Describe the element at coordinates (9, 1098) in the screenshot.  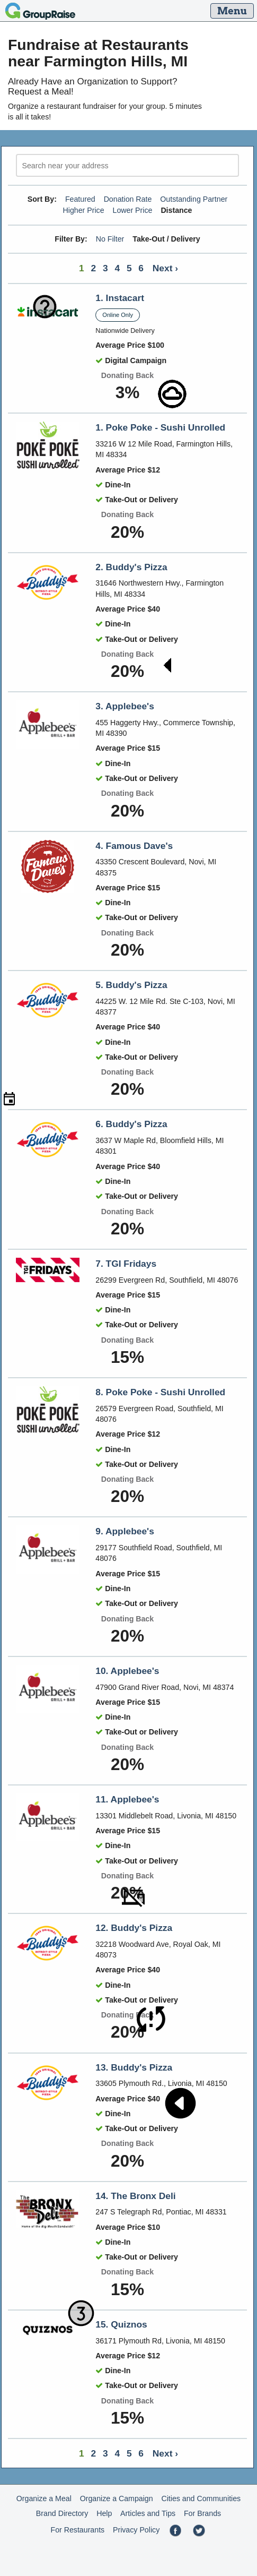
I see `view calendar events` at that location.